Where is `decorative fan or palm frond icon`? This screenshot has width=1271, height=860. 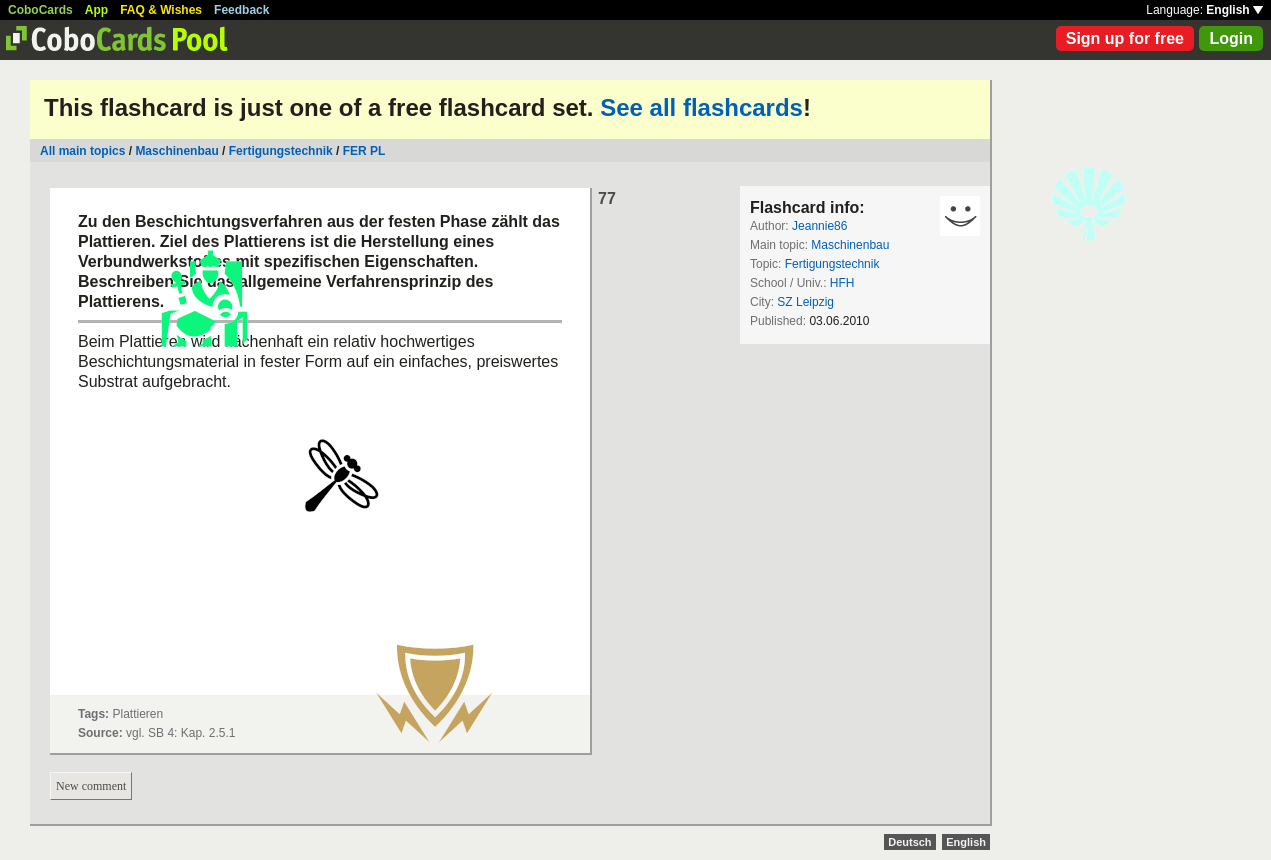 decorative fan or palm frond icon is located at coordinates (1089, 204).